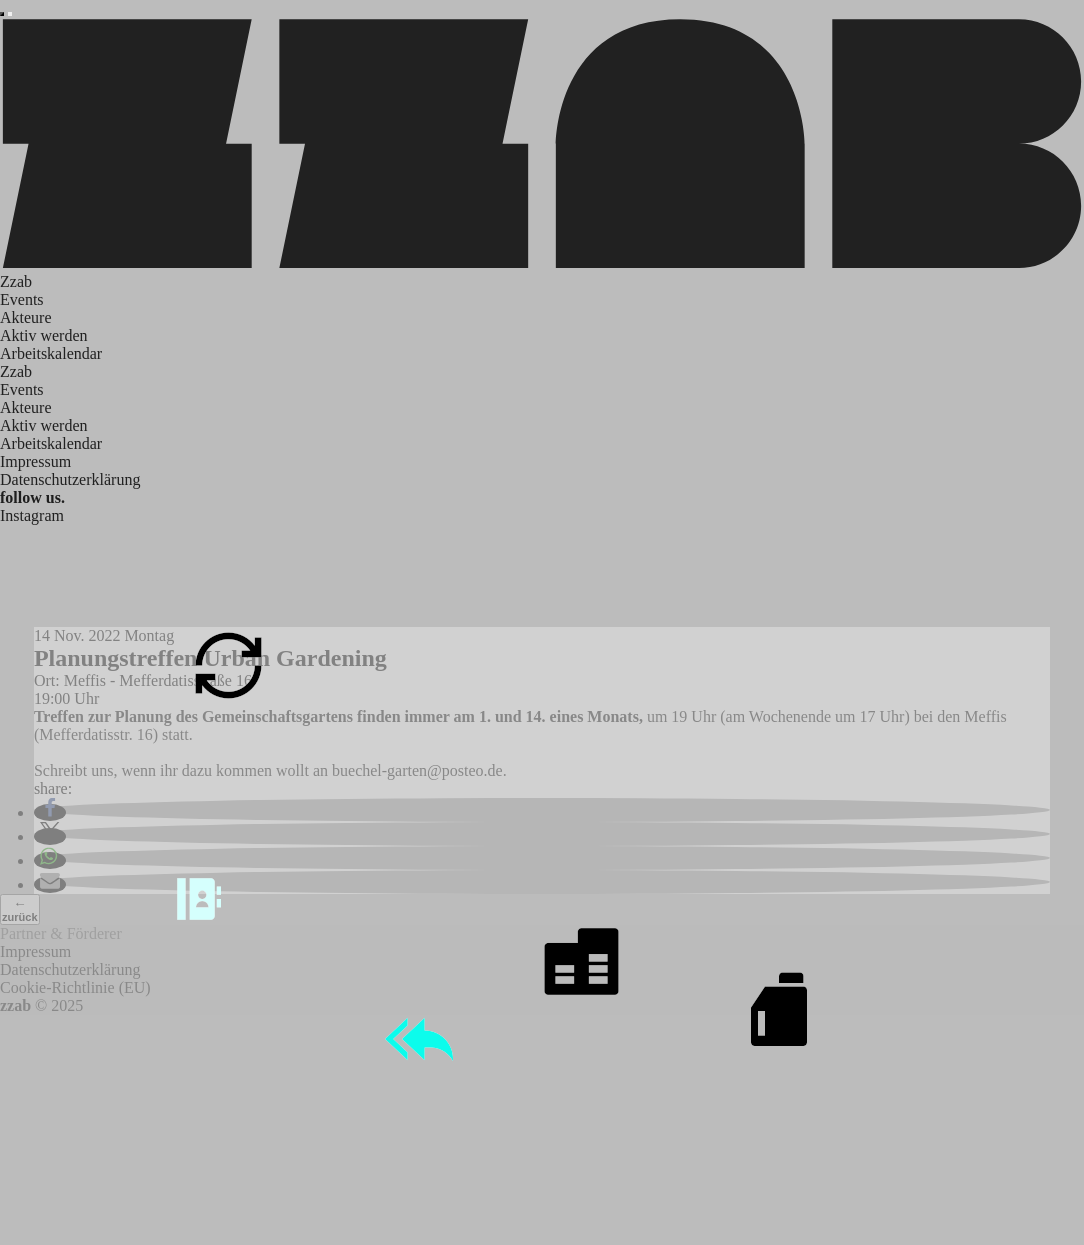 This screenshot has width=1084, height=1245. What do you see at coordinates (581, 961) in the screenshot?
I see `access database or data storage` at bounding box center [581, 961].